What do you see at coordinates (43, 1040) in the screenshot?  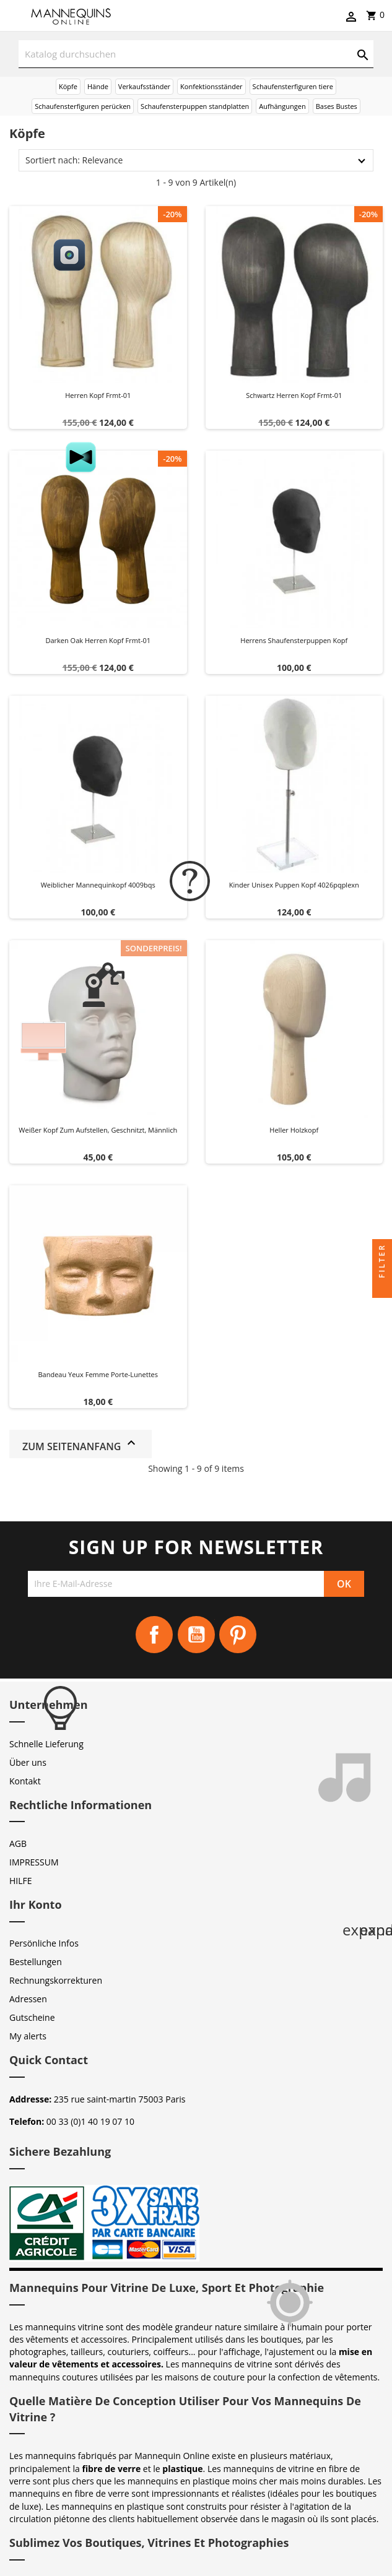 I see `represents an iMac device in system settings` at bounding box center [43, 1040].